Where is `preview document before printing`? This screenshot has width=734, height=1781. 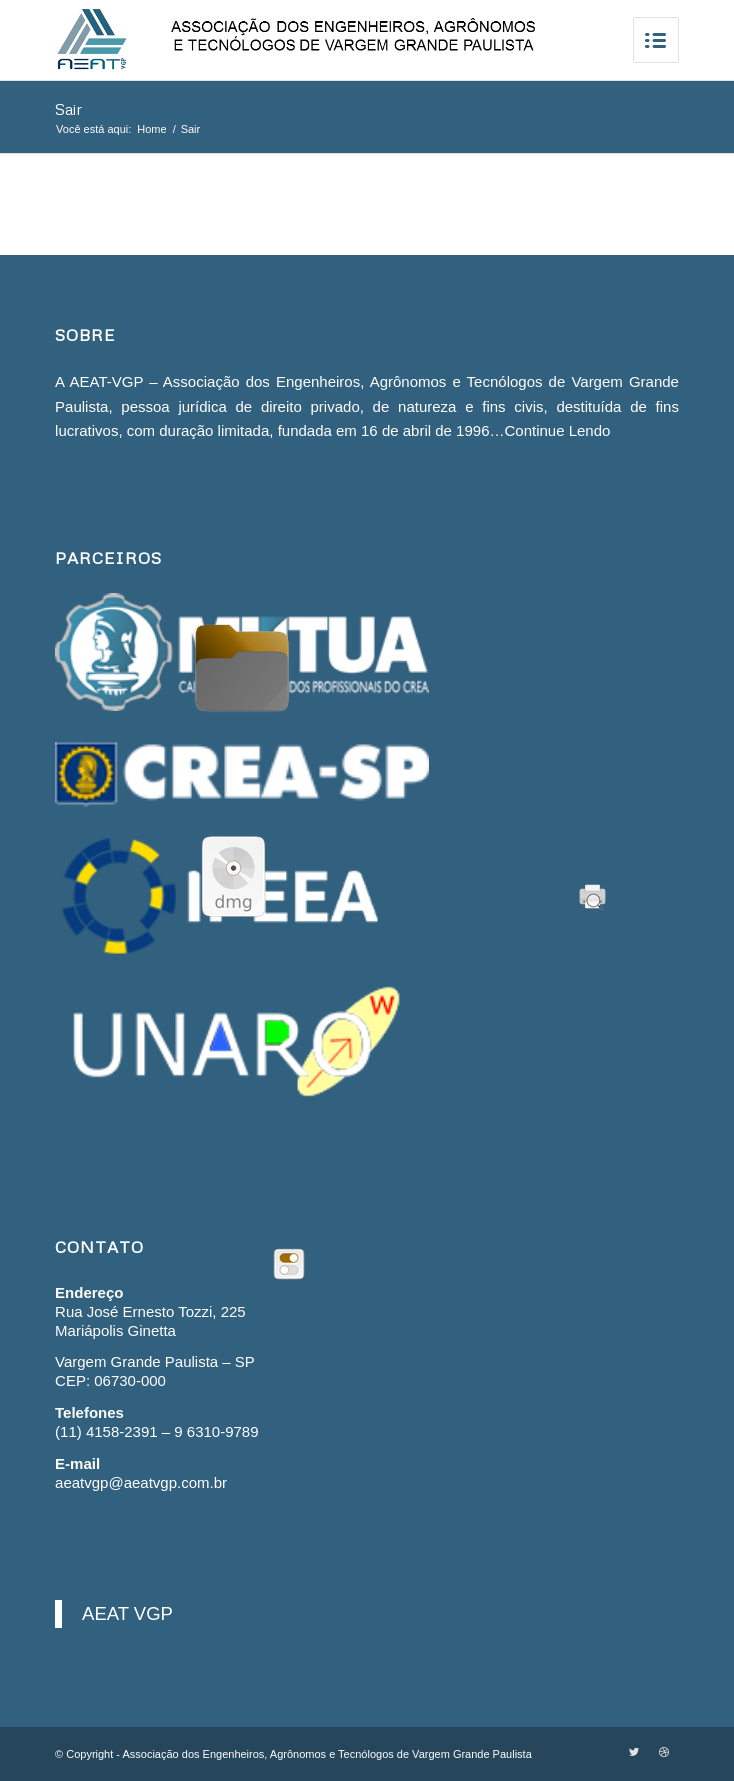
preview document before printing is located at coordinates (592, 896).